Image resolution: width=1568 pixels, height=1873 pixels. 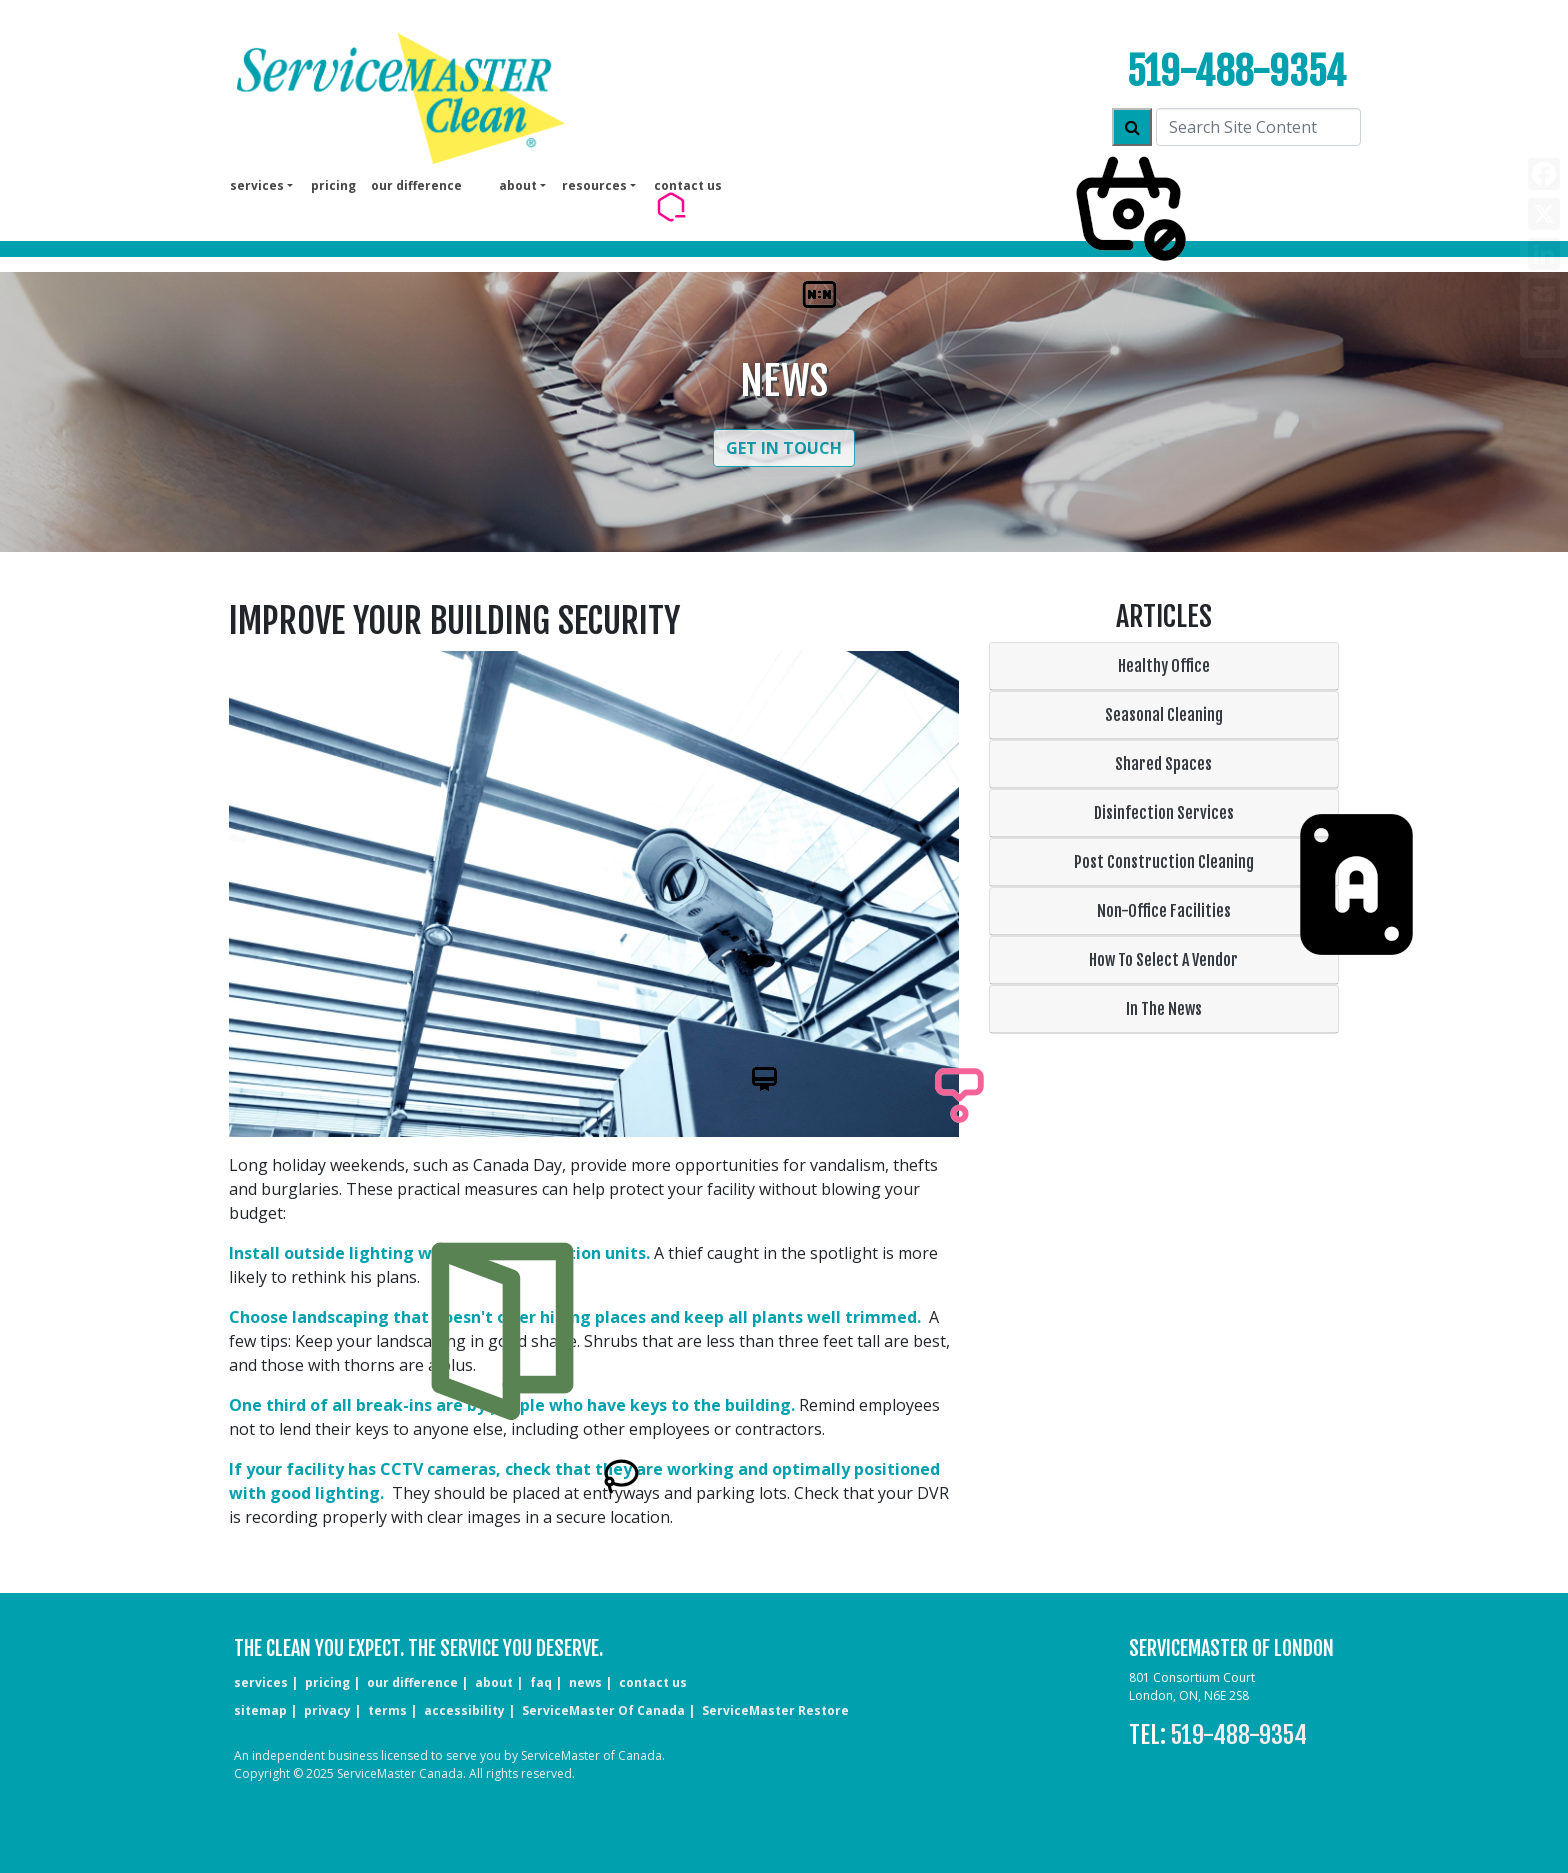 I want to click on view tooltip or help information, so click(x=959, y=1095).